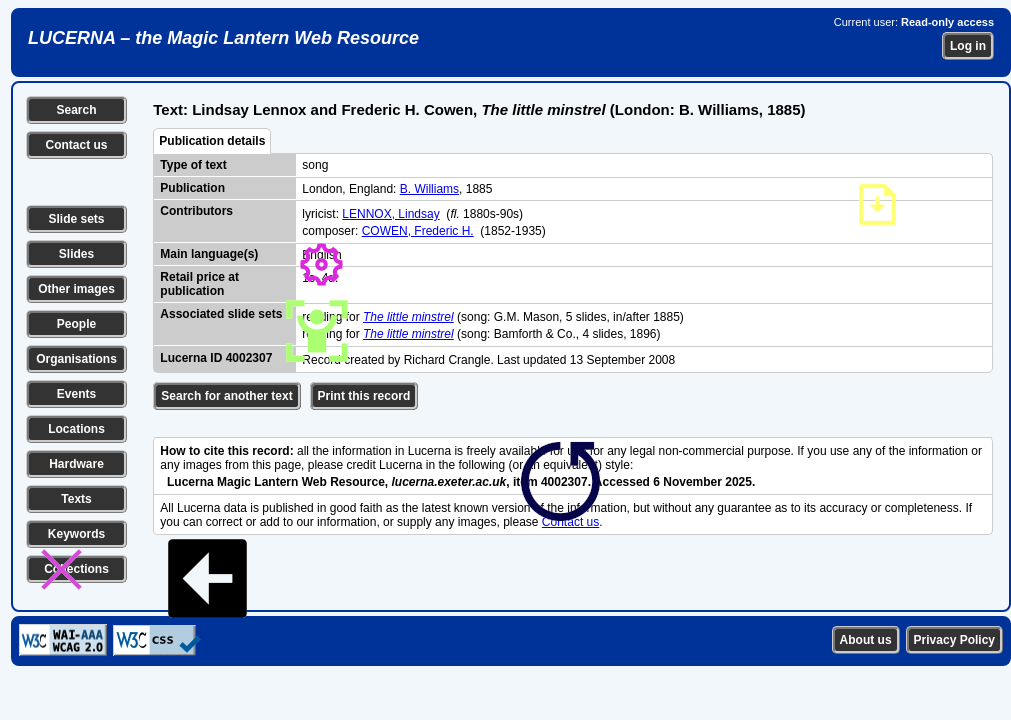 This screenshot has height=720, width=1011. I want to click on close the current window or dialog, so click(61, 569).